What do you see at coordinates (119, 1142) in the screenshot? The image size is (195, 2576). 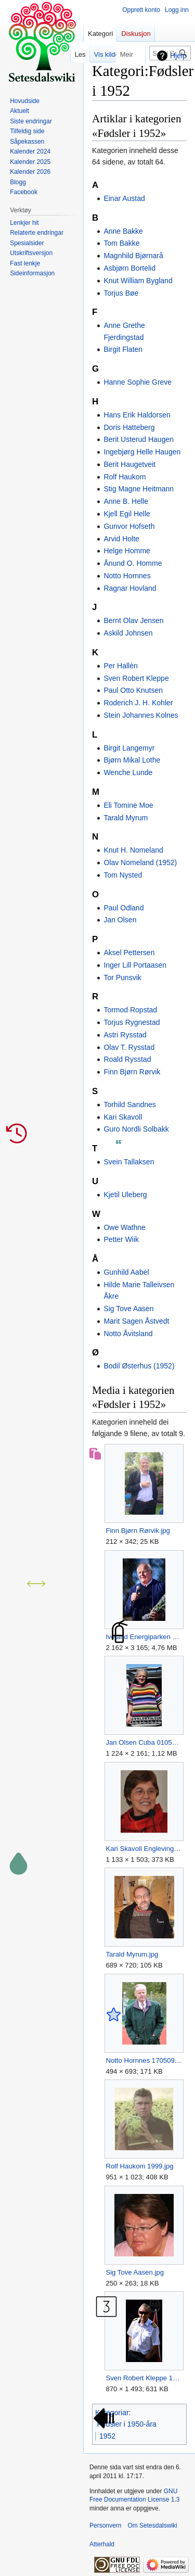 I see `indicates 6G network connectivity status` at bounding box center [119, 1142].